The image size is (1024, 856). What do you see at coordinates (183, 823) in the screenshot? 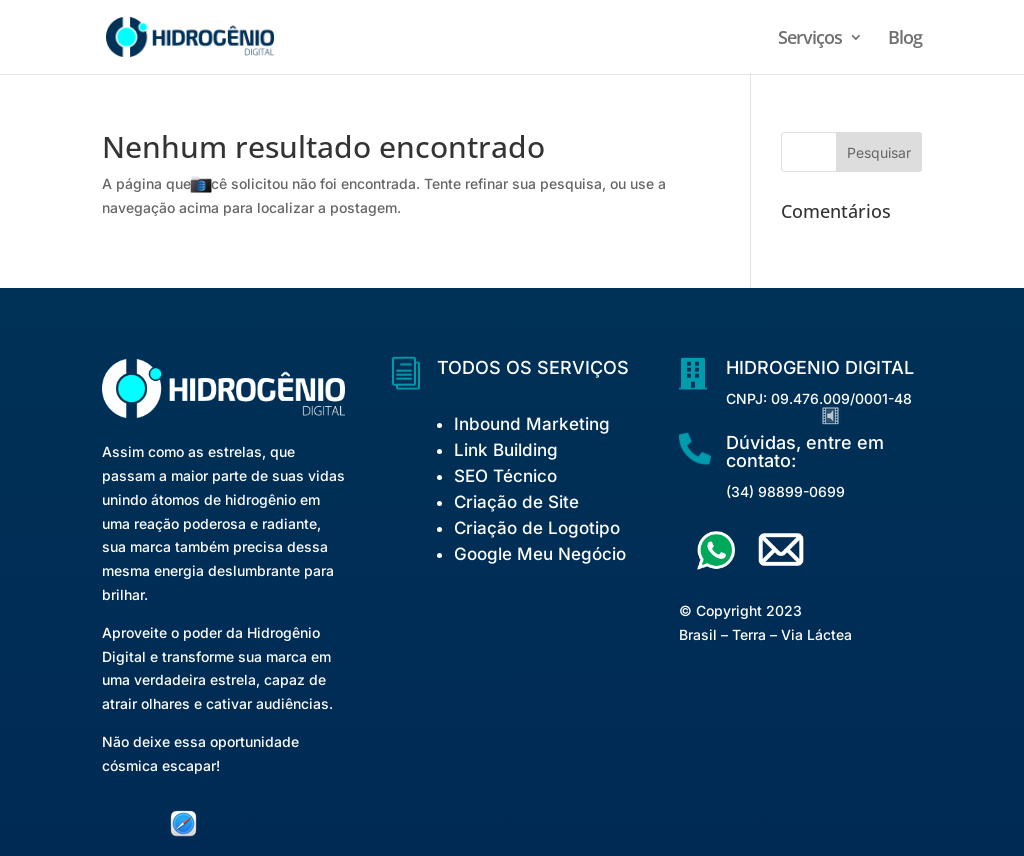
I see `open Safari web browser` at bounding box center [183, 823].